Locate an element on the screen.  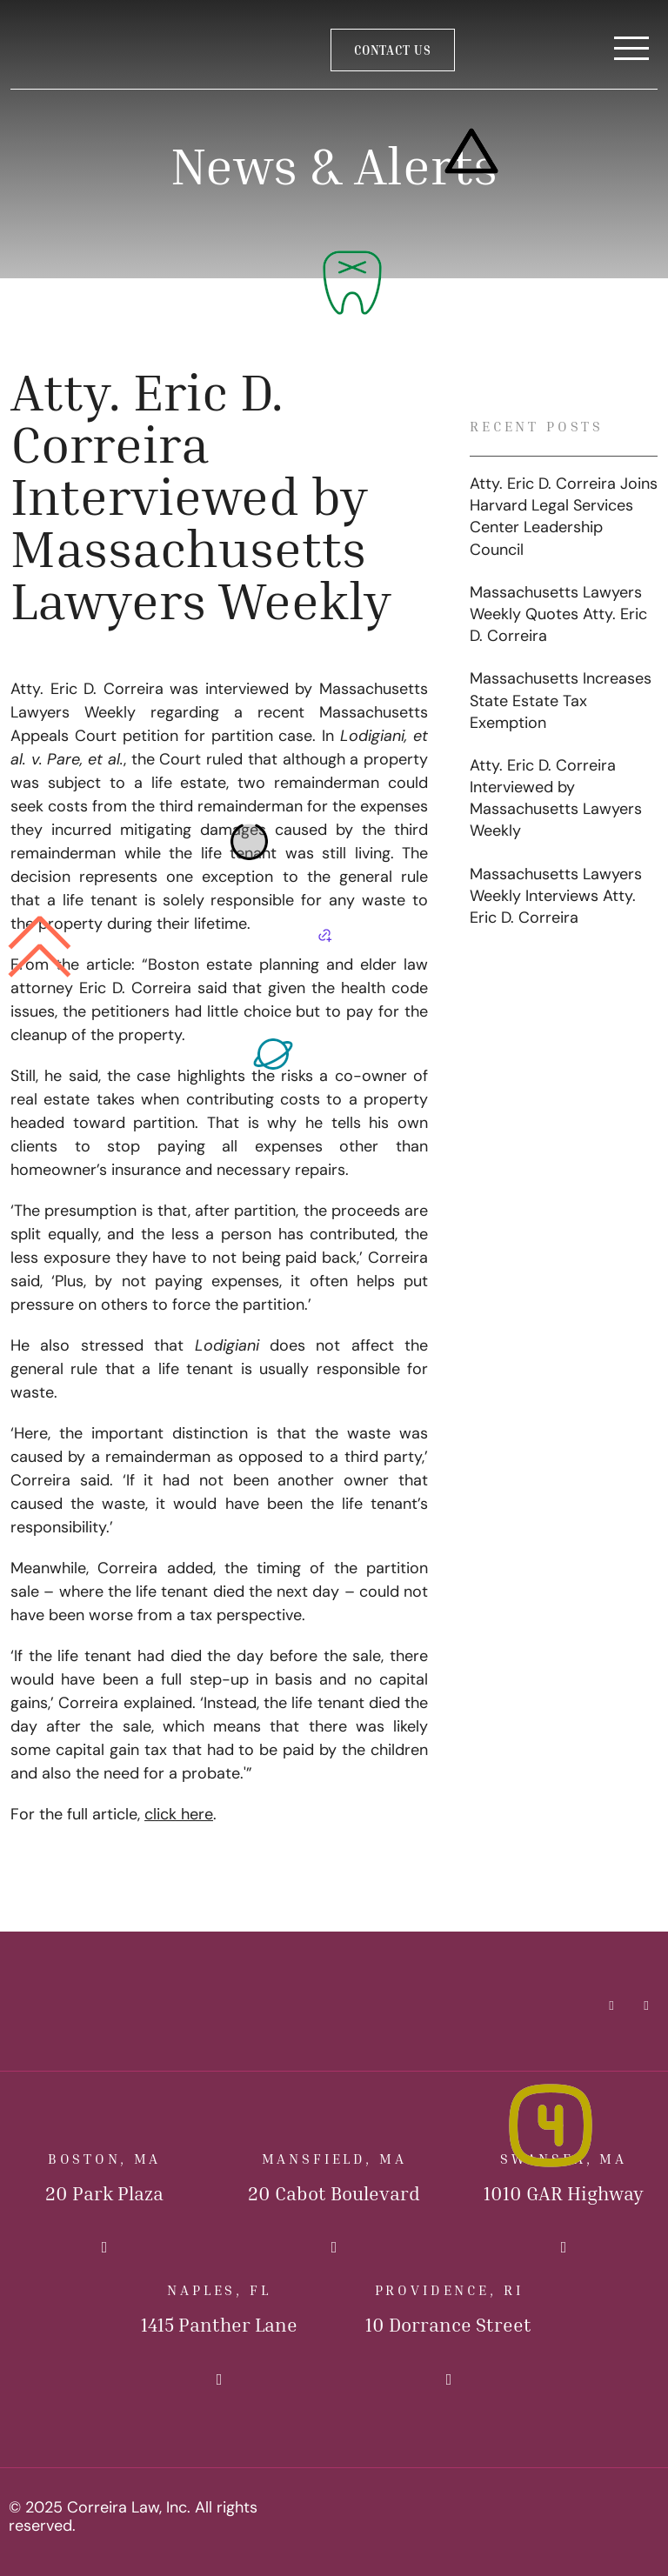
loading or processing in progress is located at coordinates (249, 841).